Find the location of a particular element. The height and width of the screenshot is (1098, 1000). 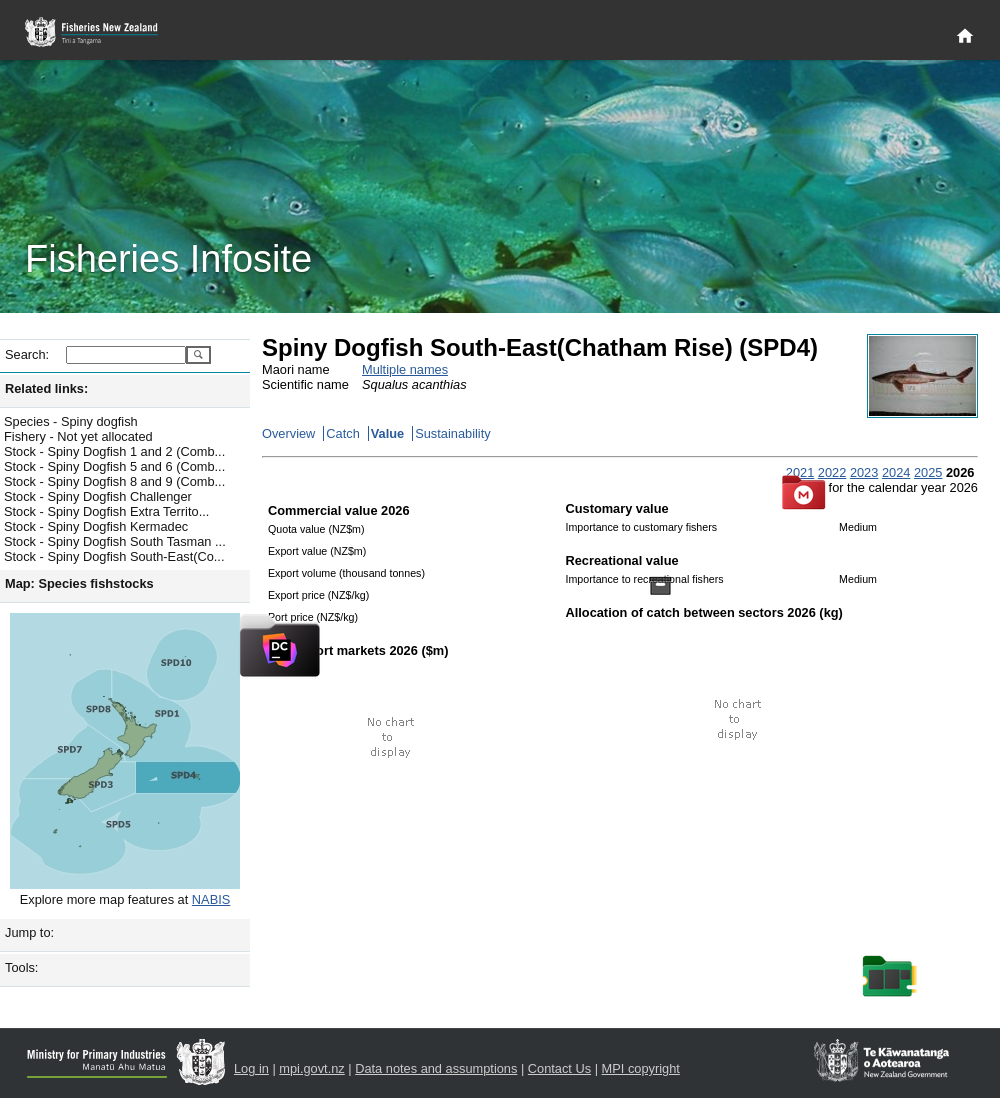

view archived emails is located at coordinates (660, 585).